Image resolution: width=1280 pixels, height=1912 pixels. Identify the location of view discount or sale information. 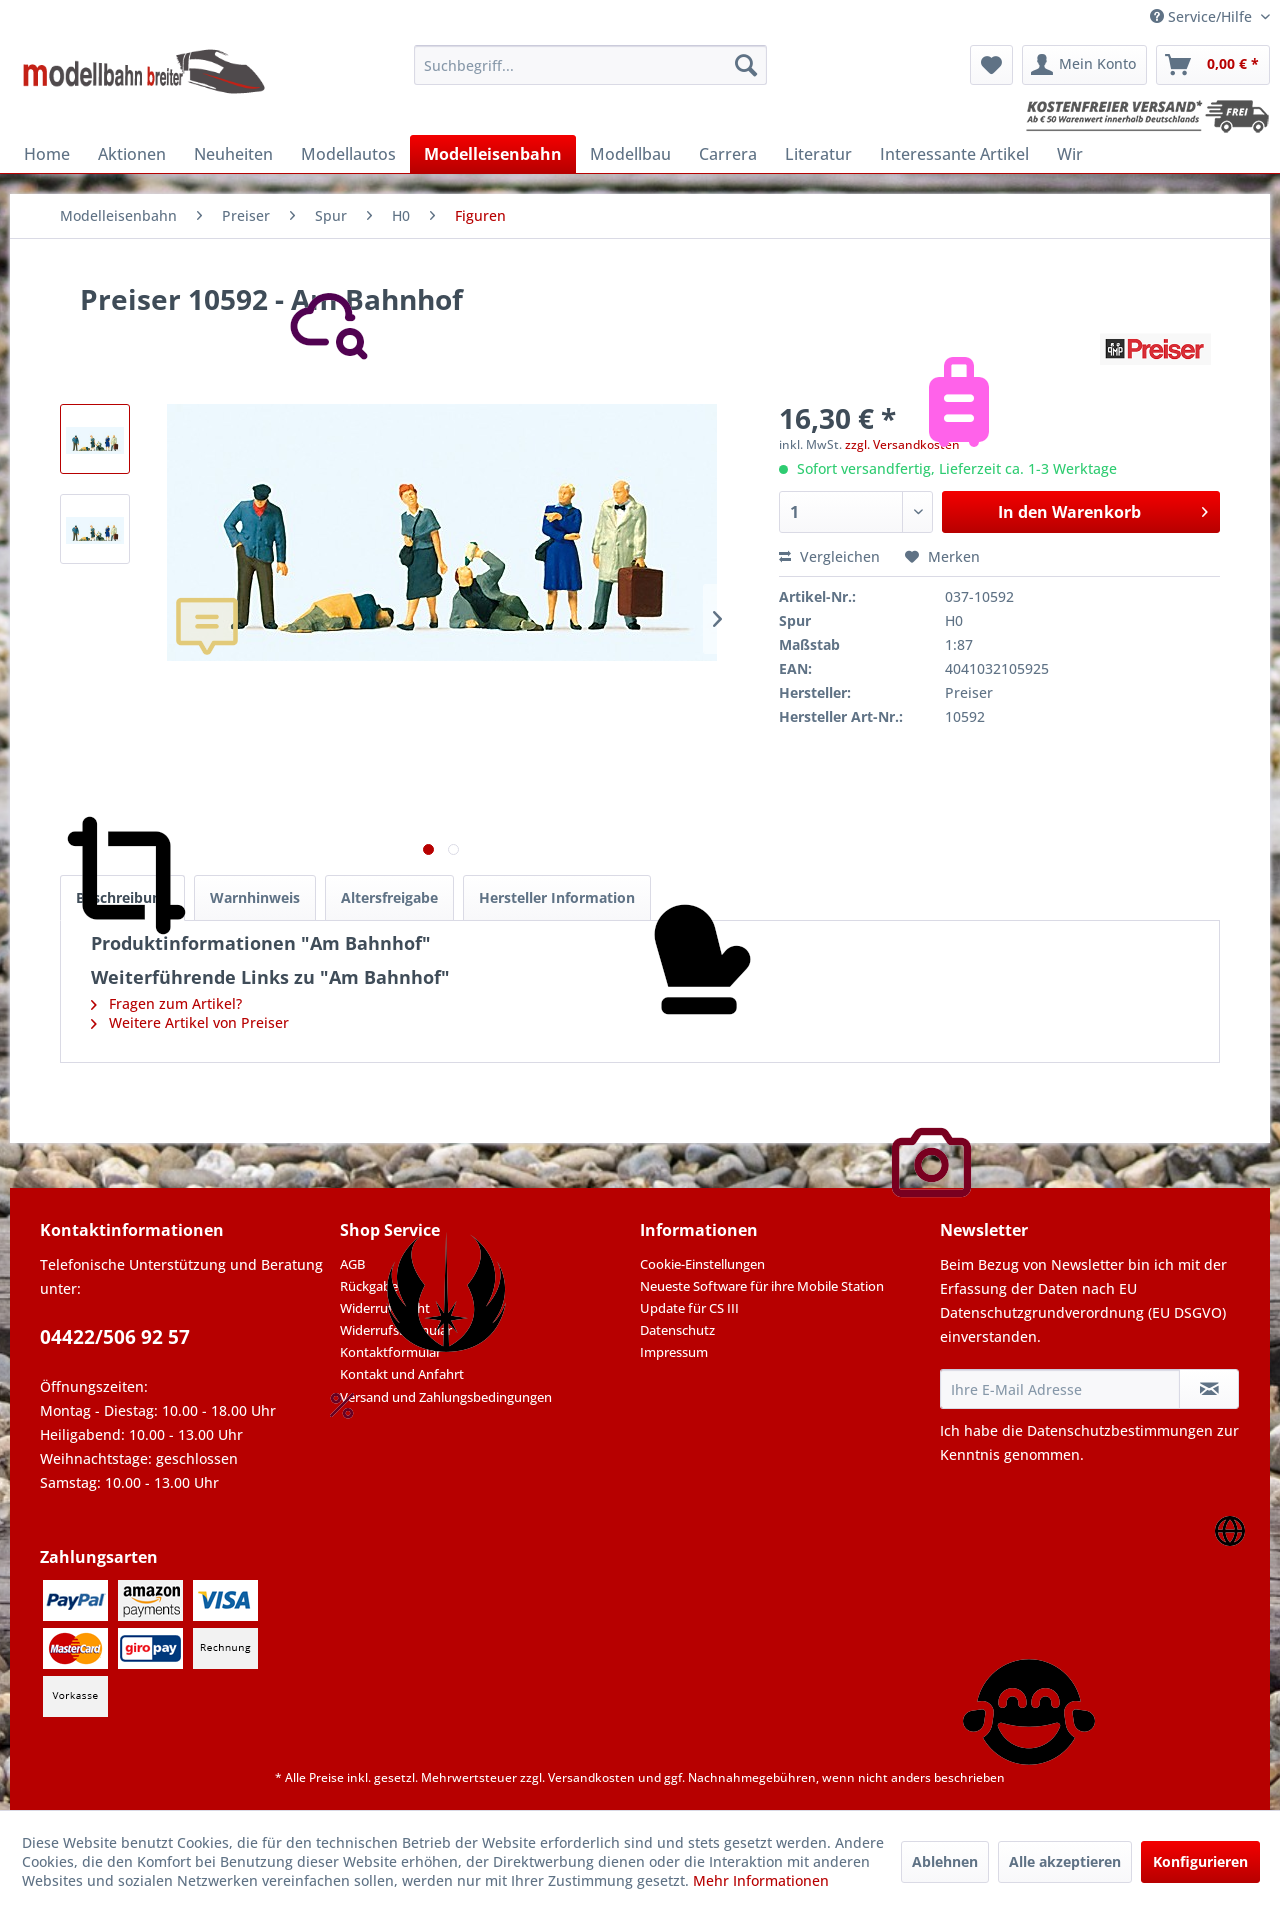
(342, 1405).